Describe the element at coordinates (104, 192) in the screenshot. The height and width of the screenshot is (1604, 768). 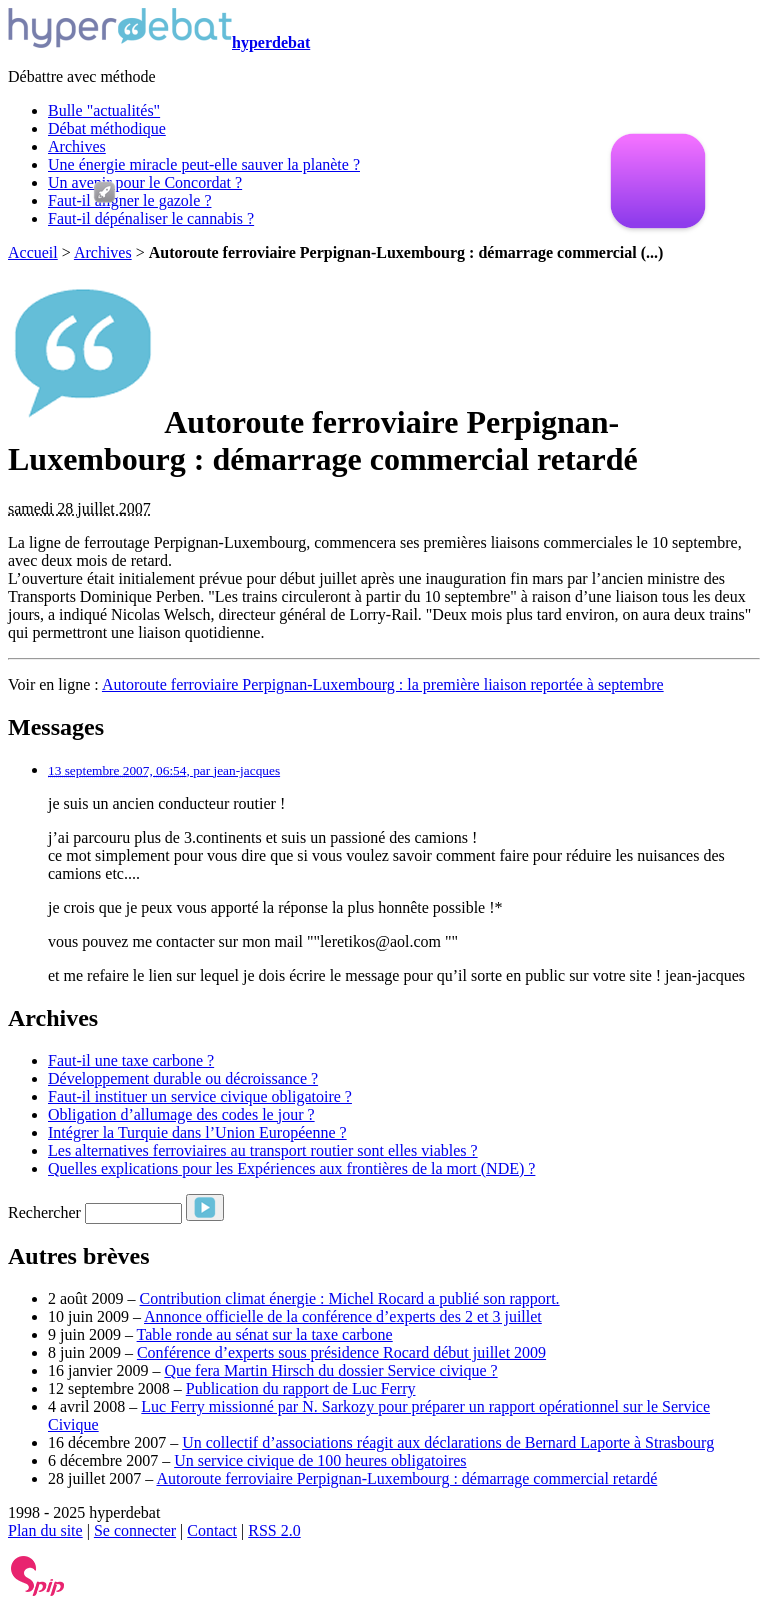
I see `access startup and login session preferences` at that location.